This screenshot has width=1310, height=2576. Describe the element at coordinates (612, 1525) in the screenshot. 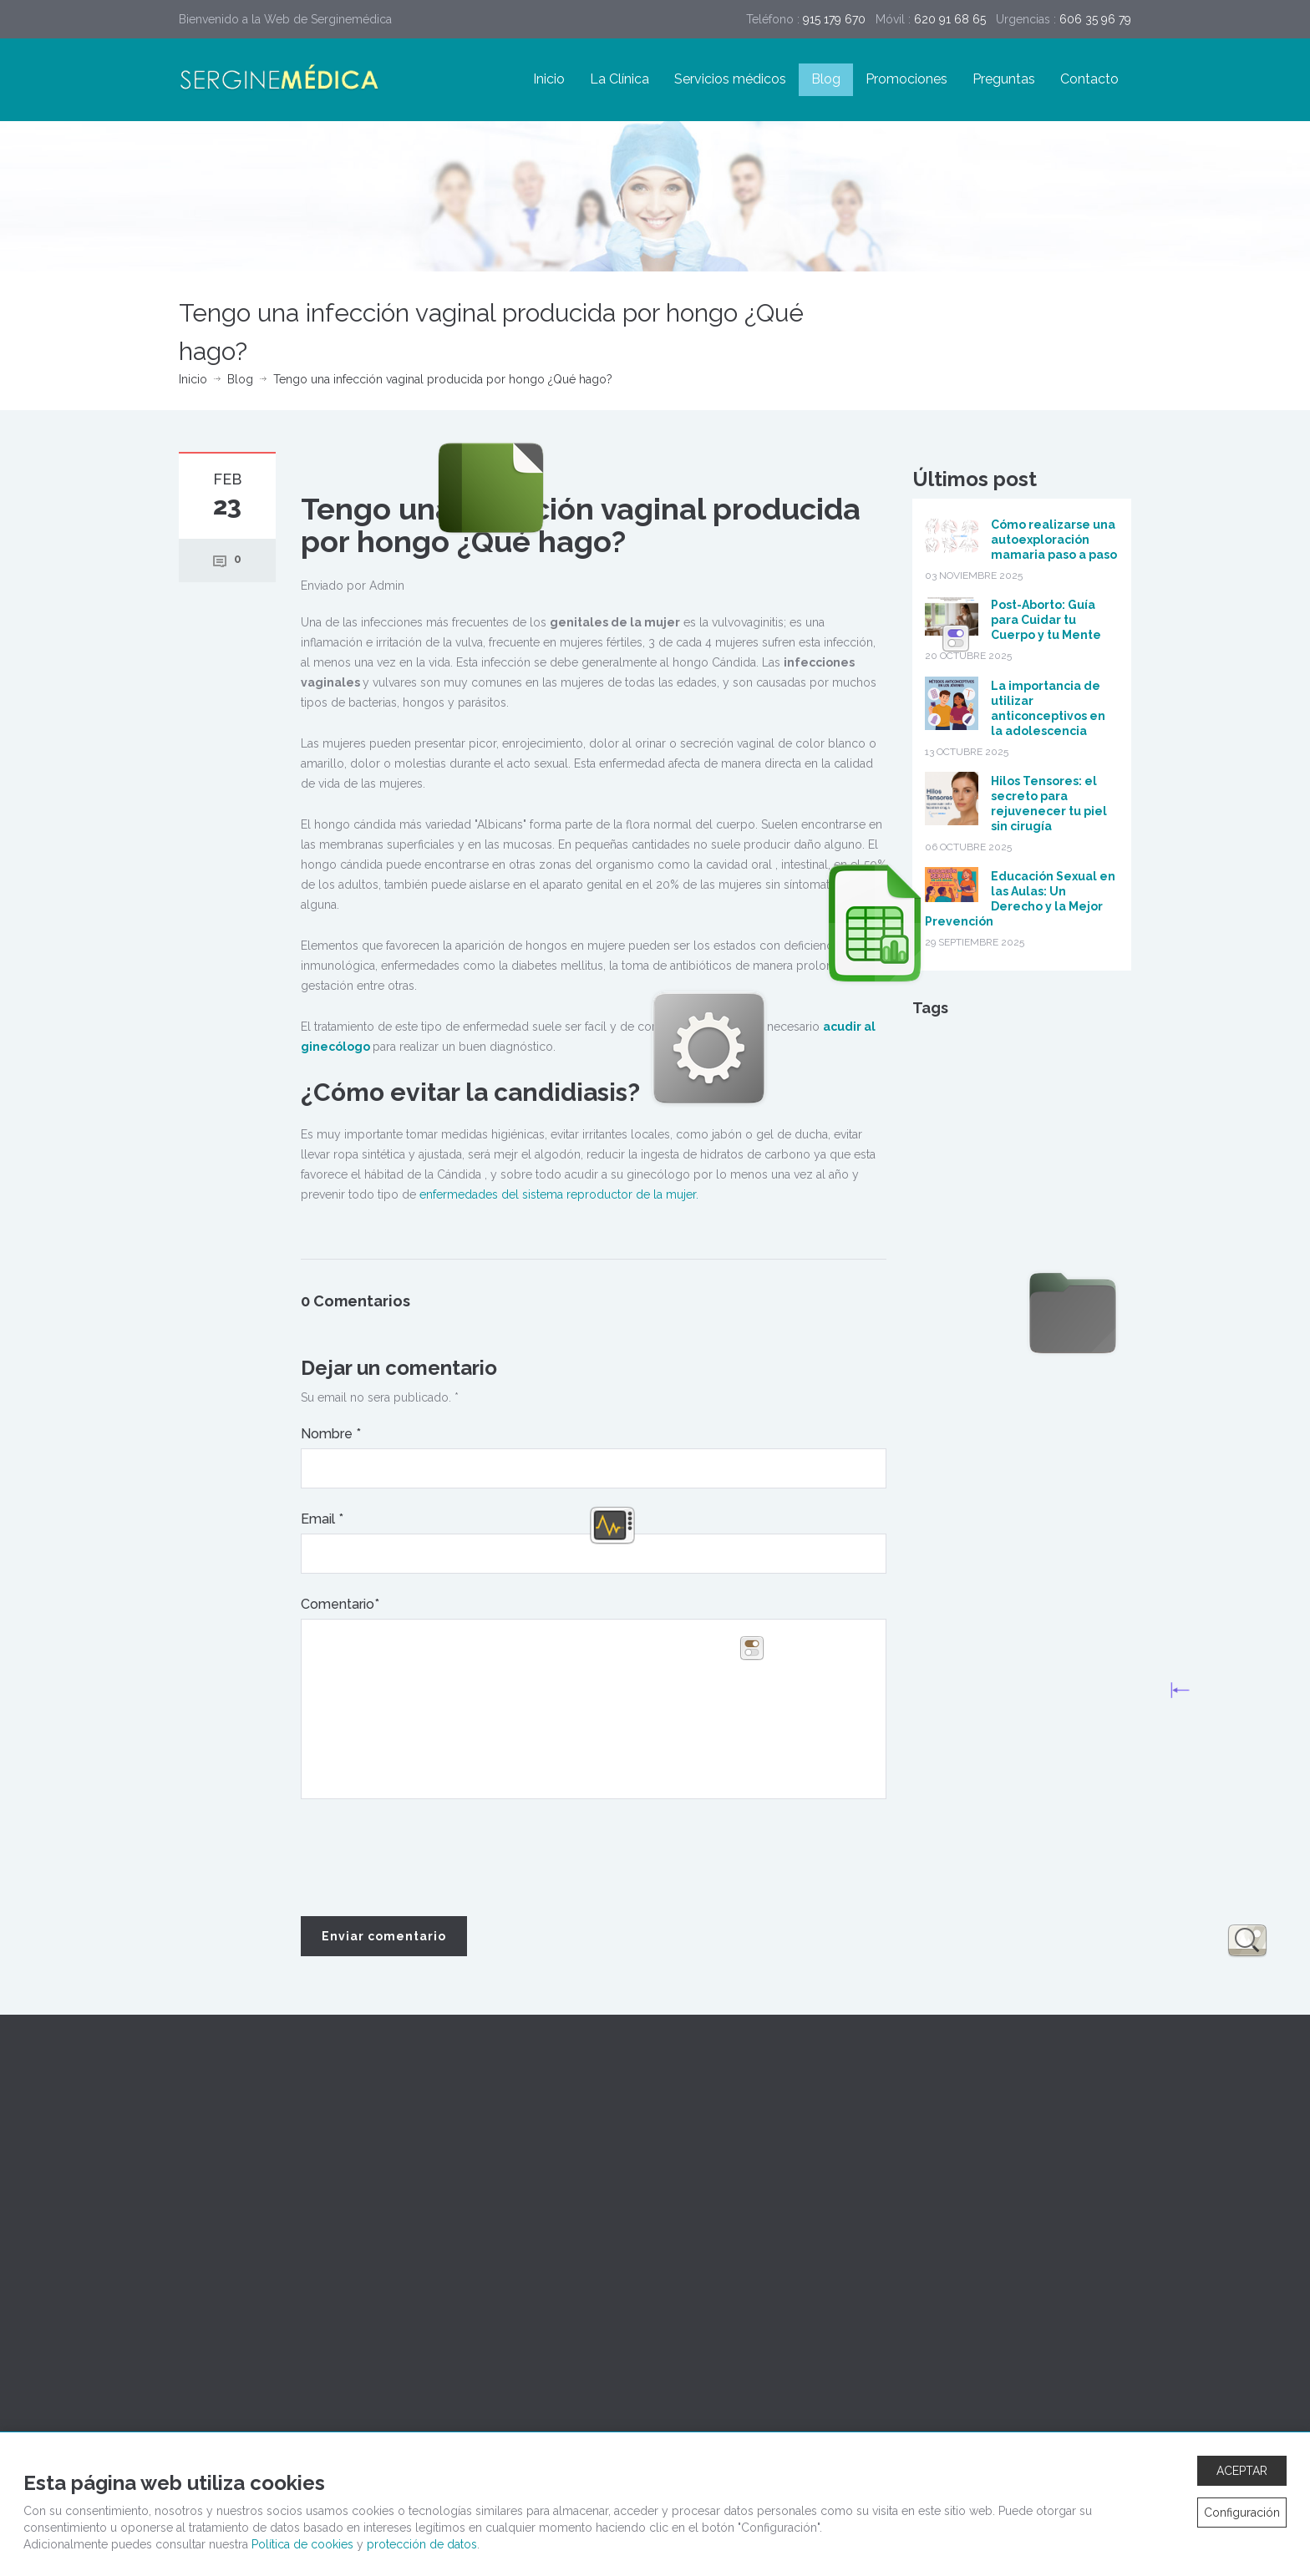

I see `open system monitor application` at that location.